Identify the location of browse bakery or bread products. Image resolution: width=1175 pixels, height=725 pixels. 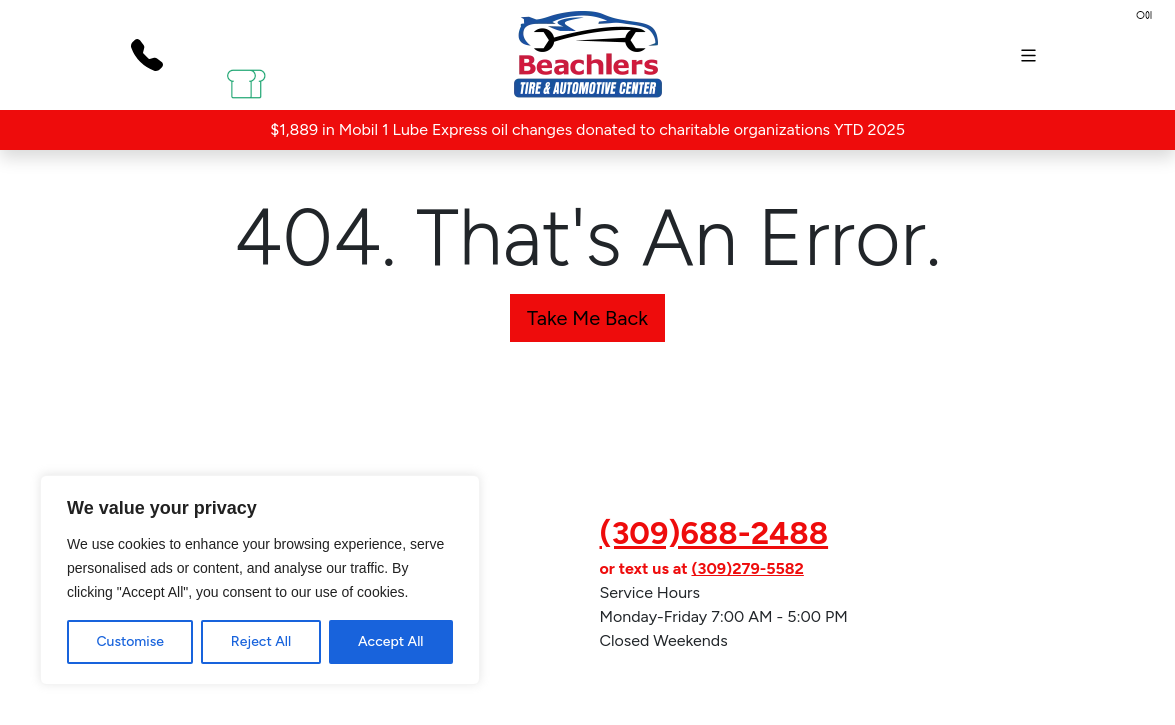
(247, 84).